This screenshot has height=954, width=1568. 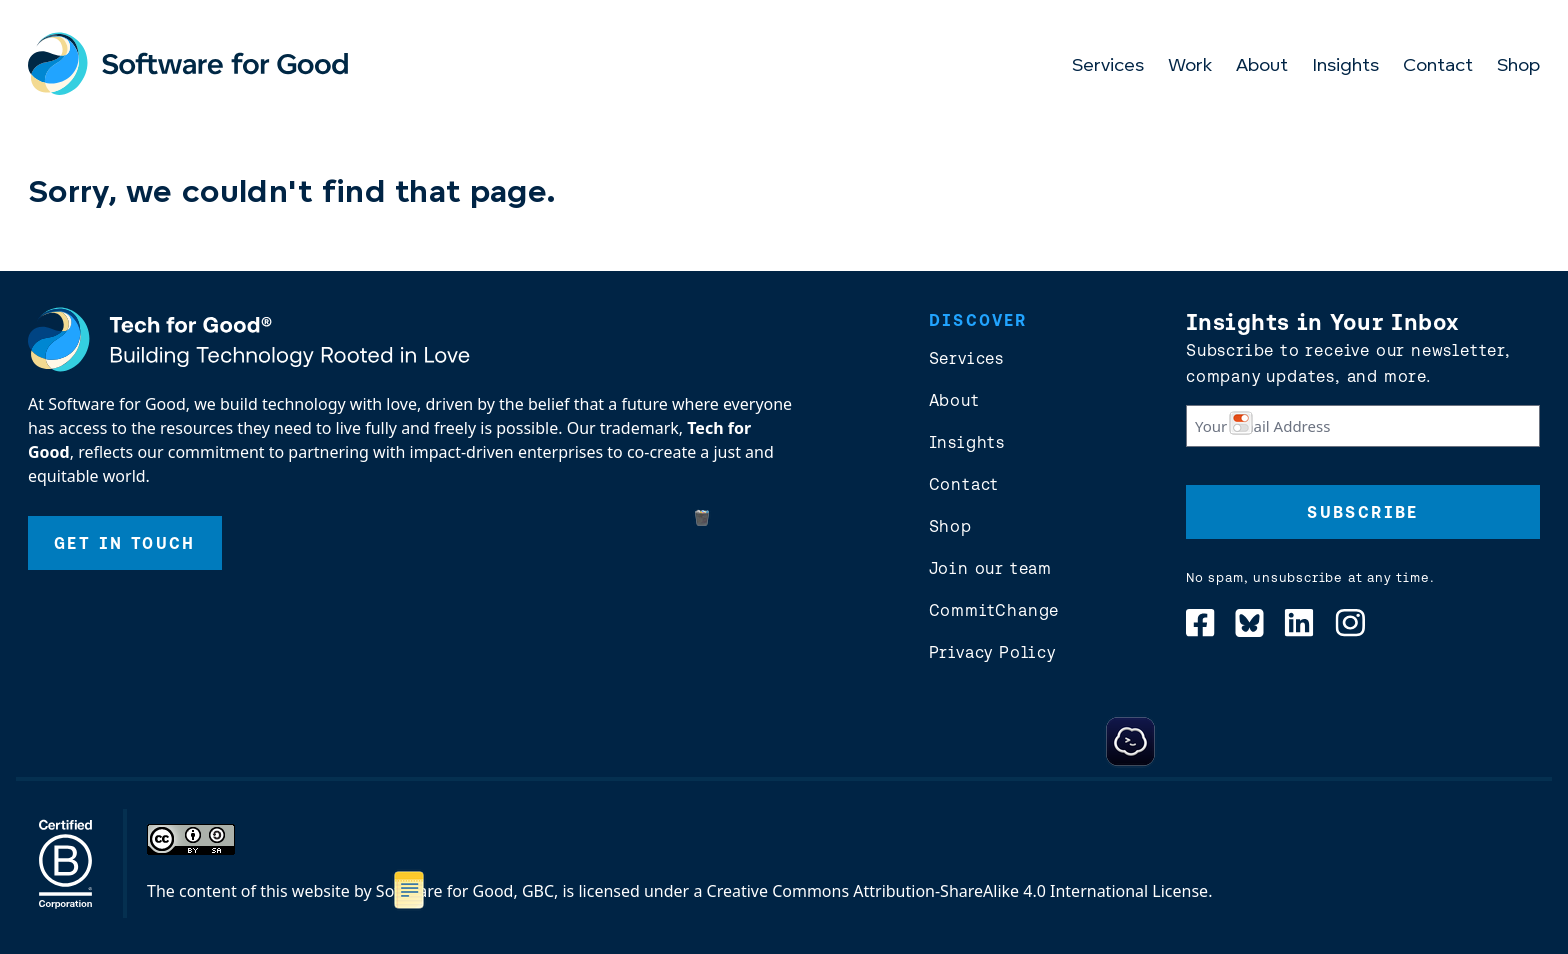 I want to click on open the notes app, so click(x=409, y=890).